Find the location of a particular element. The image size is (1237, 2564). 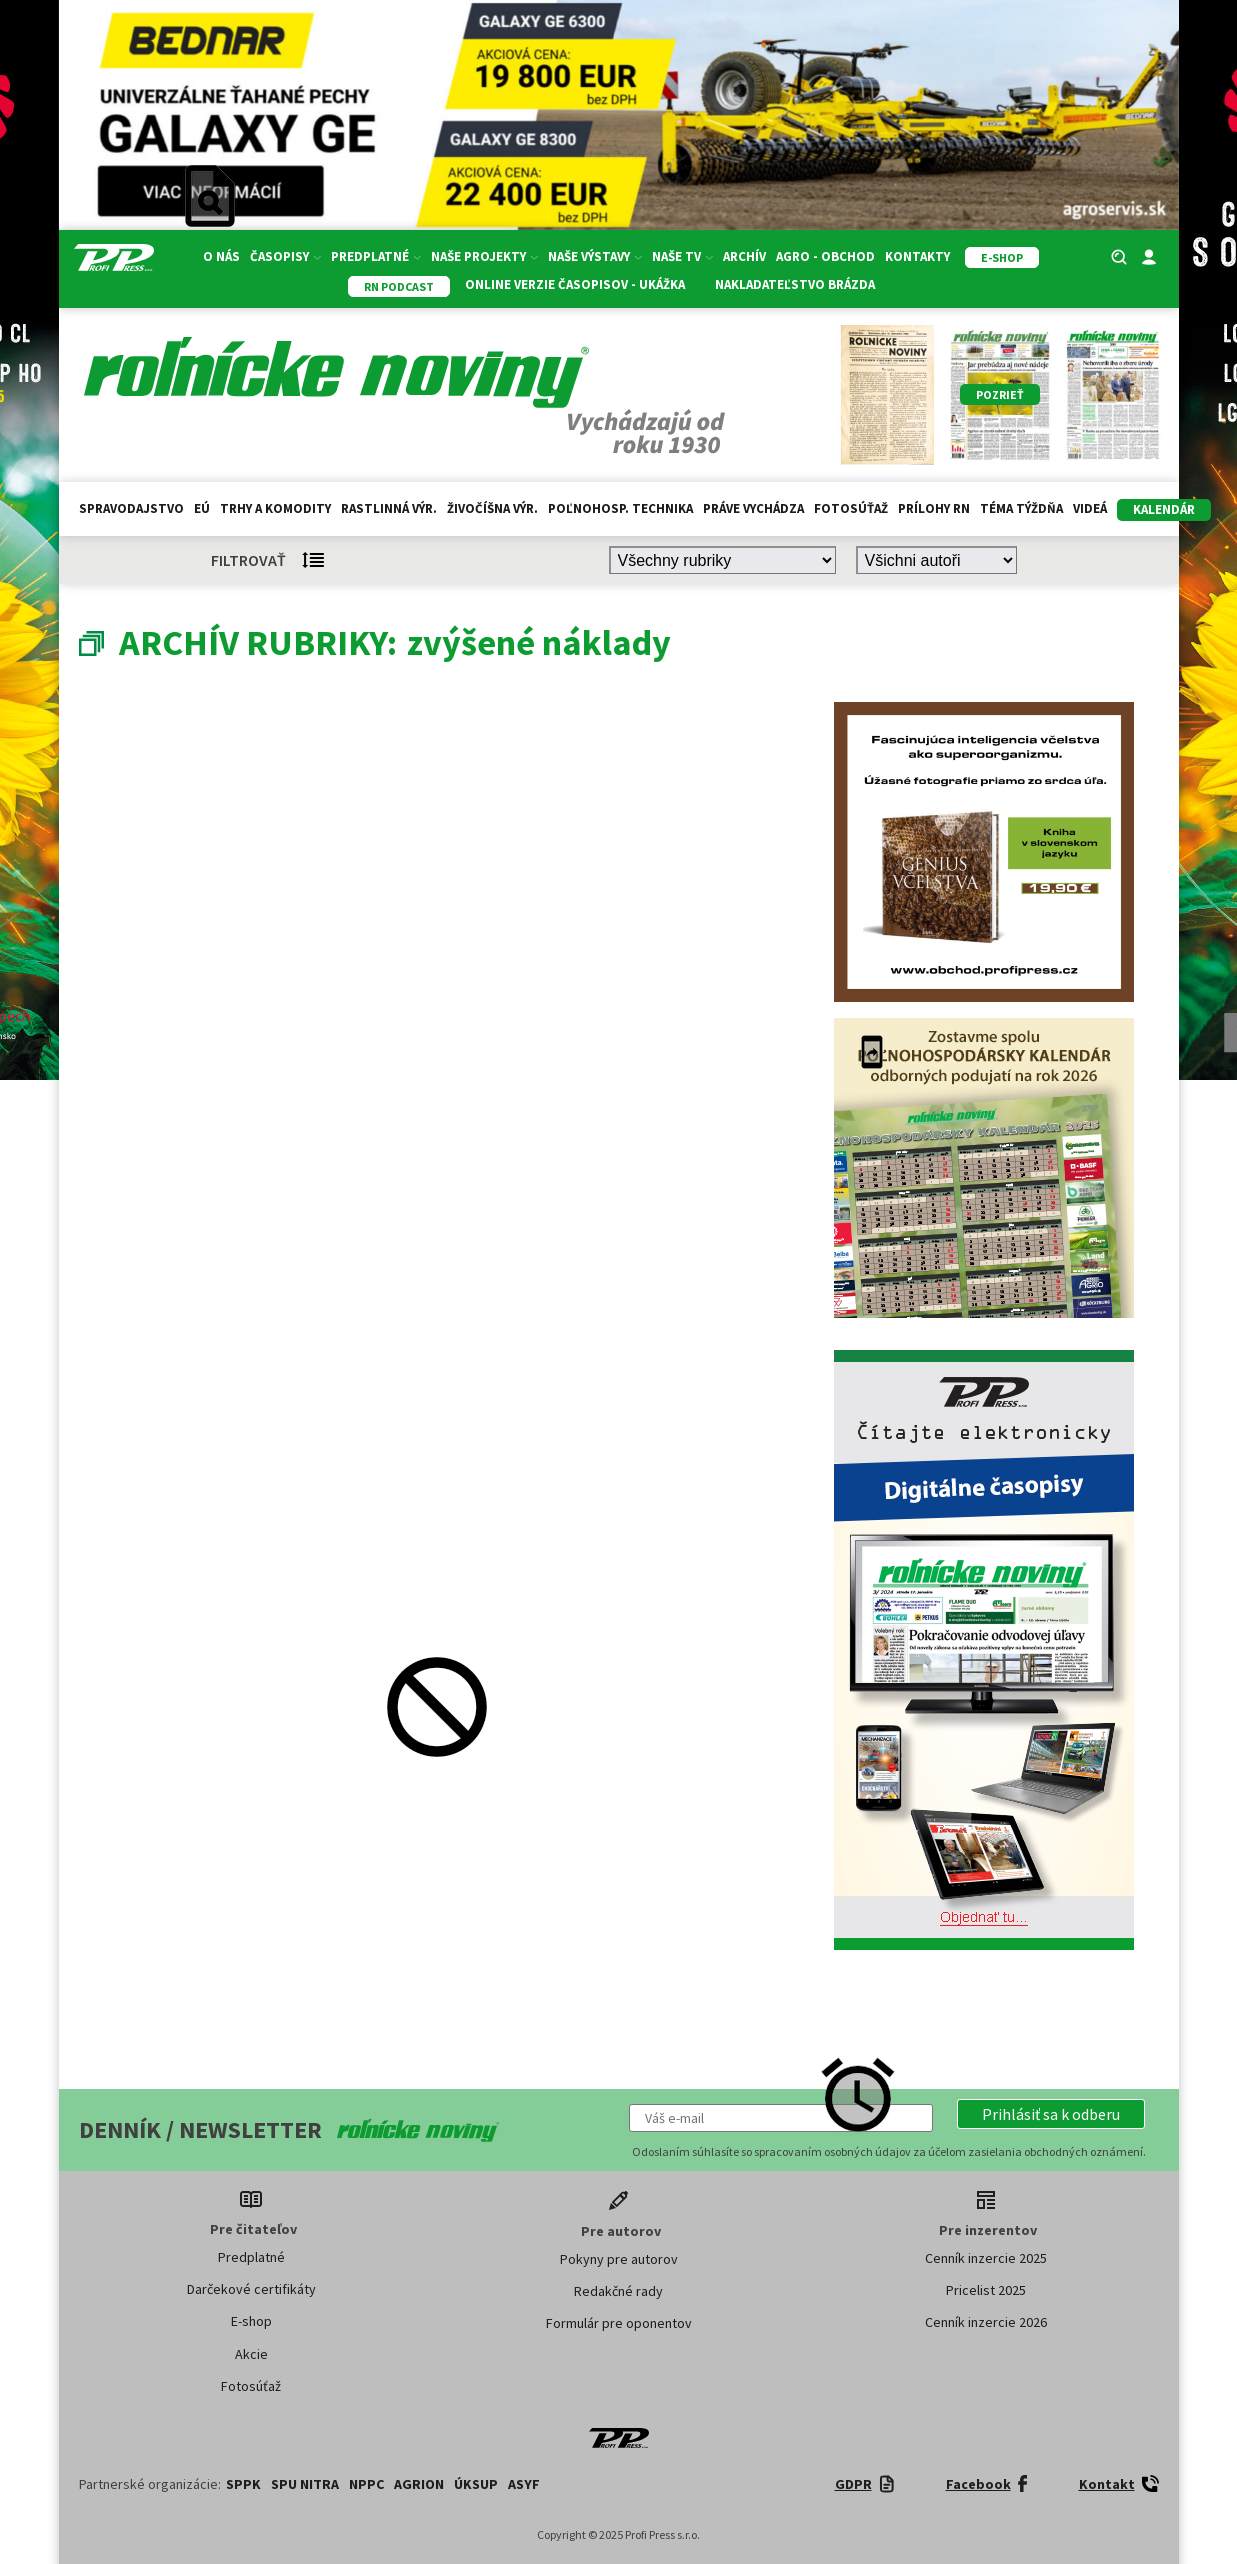

set or manage alarms is located at coordinates (858, 2095).